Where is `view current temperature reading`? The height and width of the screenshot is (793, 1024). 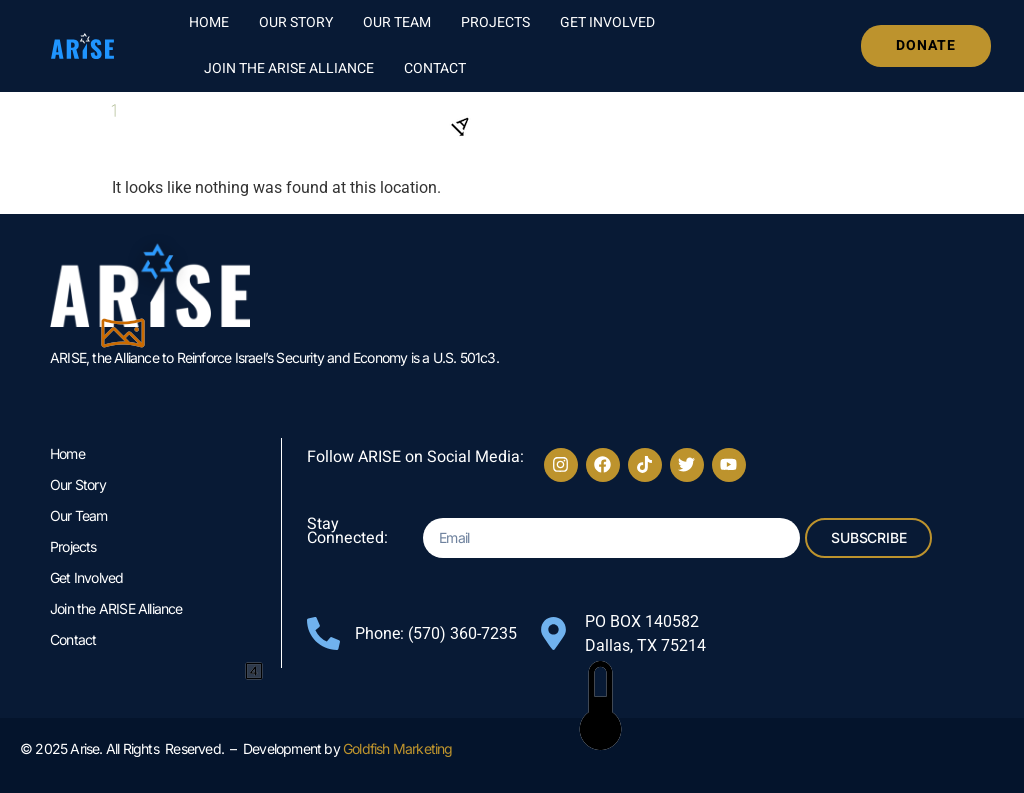 view current temperature reading is located at coordinates (600, 705).